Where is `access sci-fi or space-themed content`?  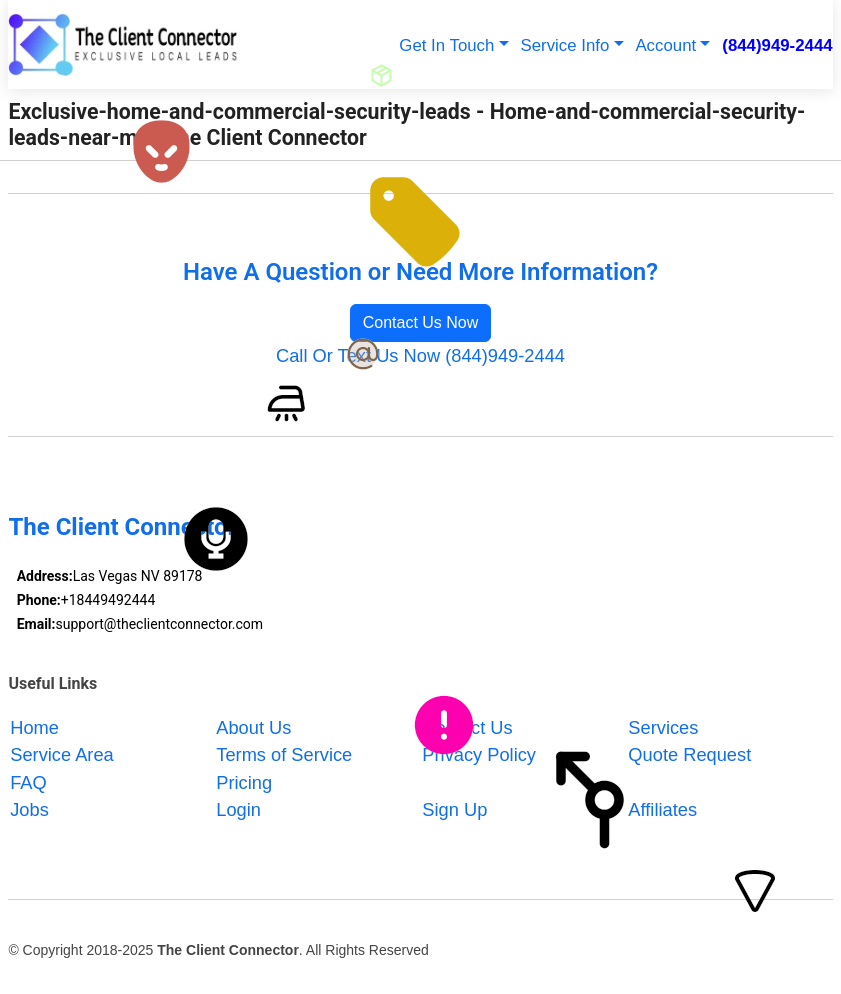 access sci-fi or space-themed content is located at coordinates (161, 151).